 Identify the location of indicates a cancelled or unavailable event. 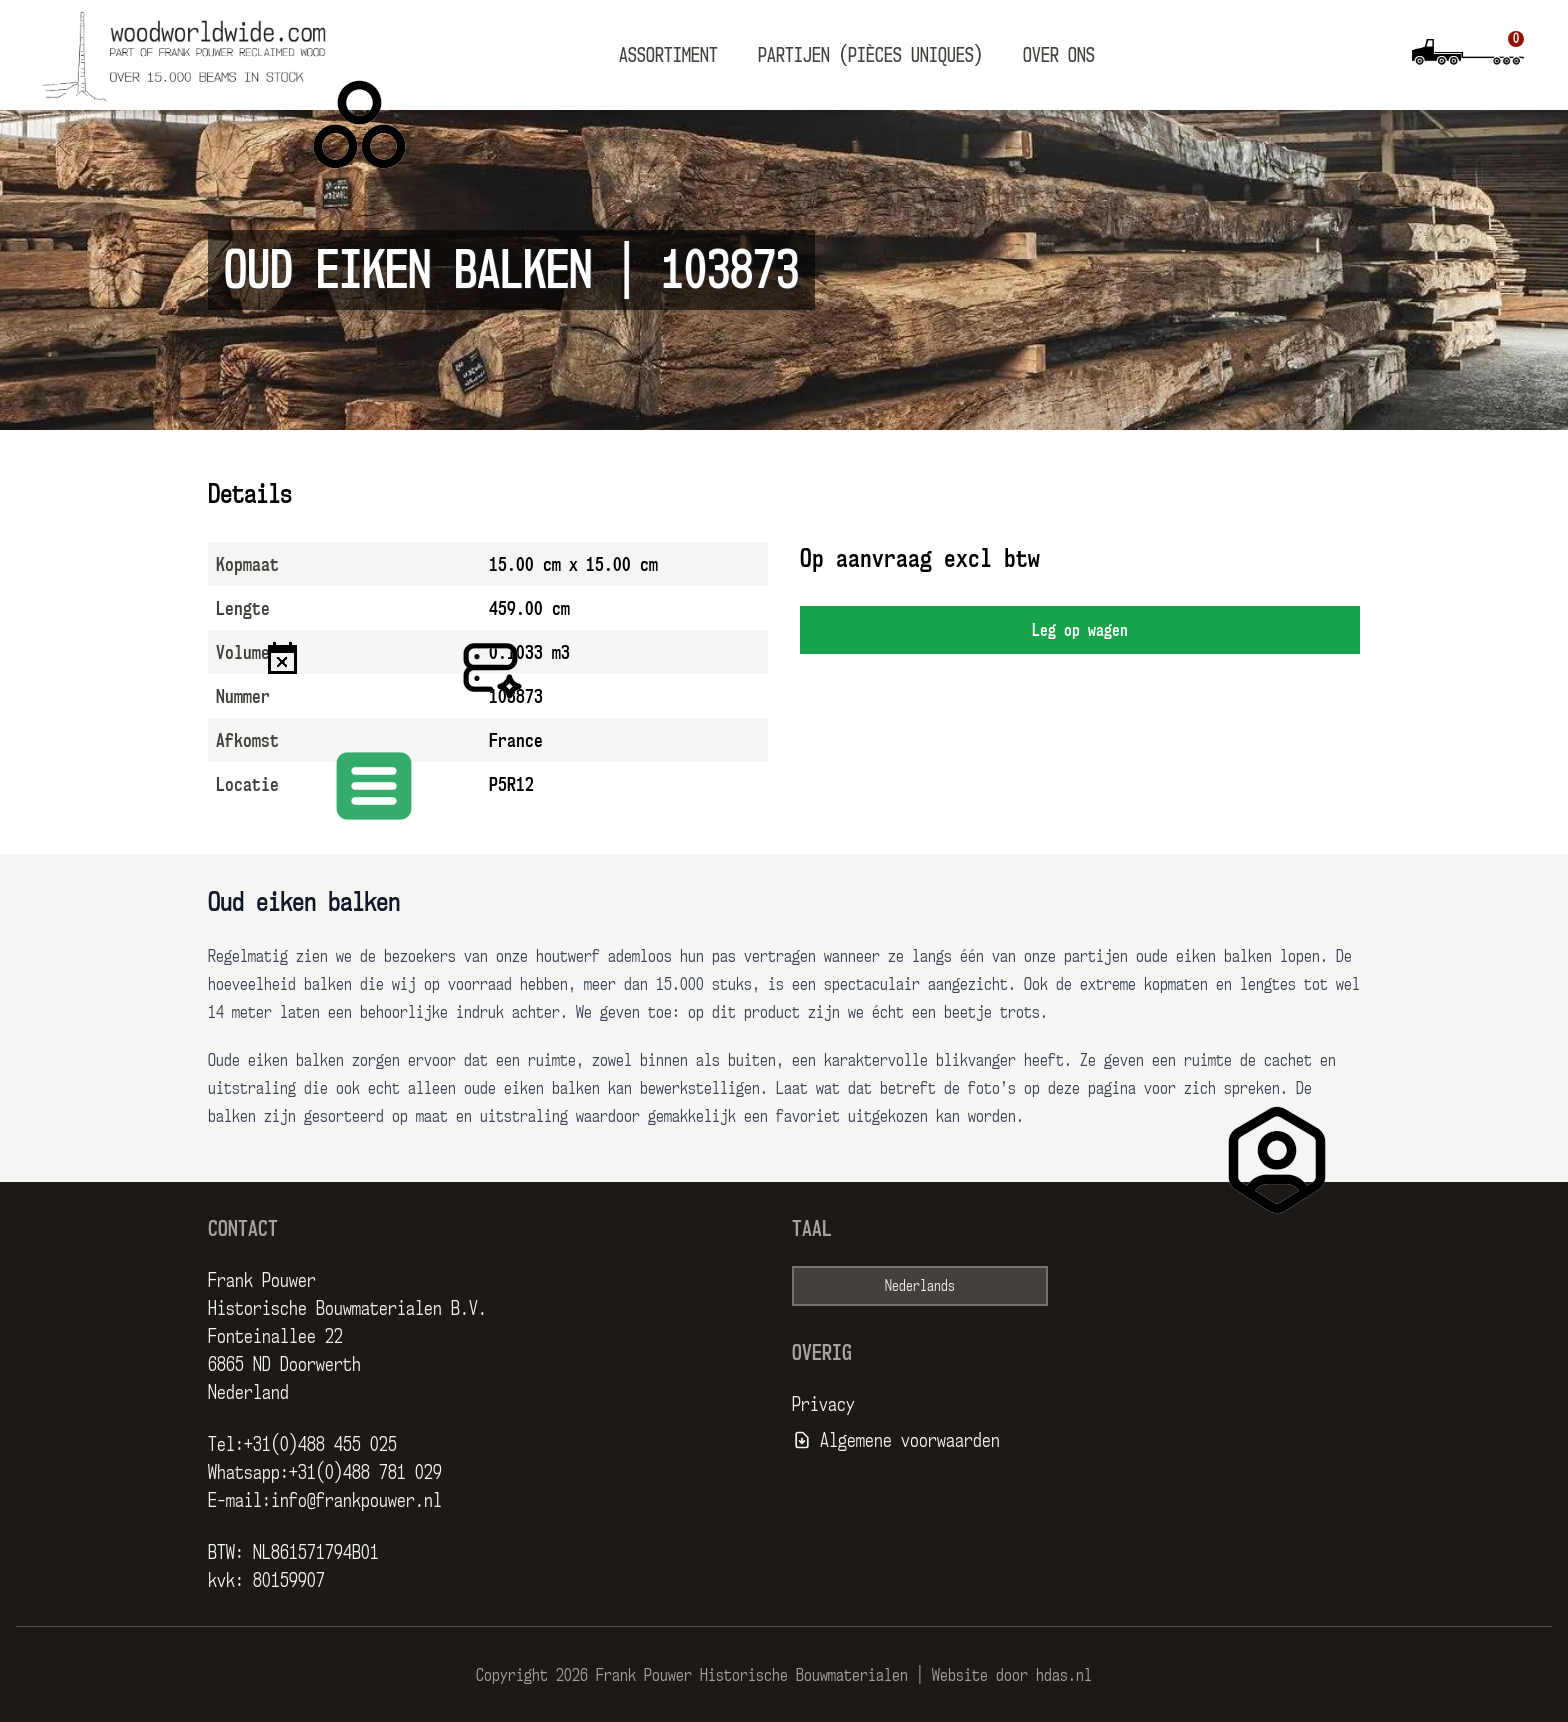
(282, 659).